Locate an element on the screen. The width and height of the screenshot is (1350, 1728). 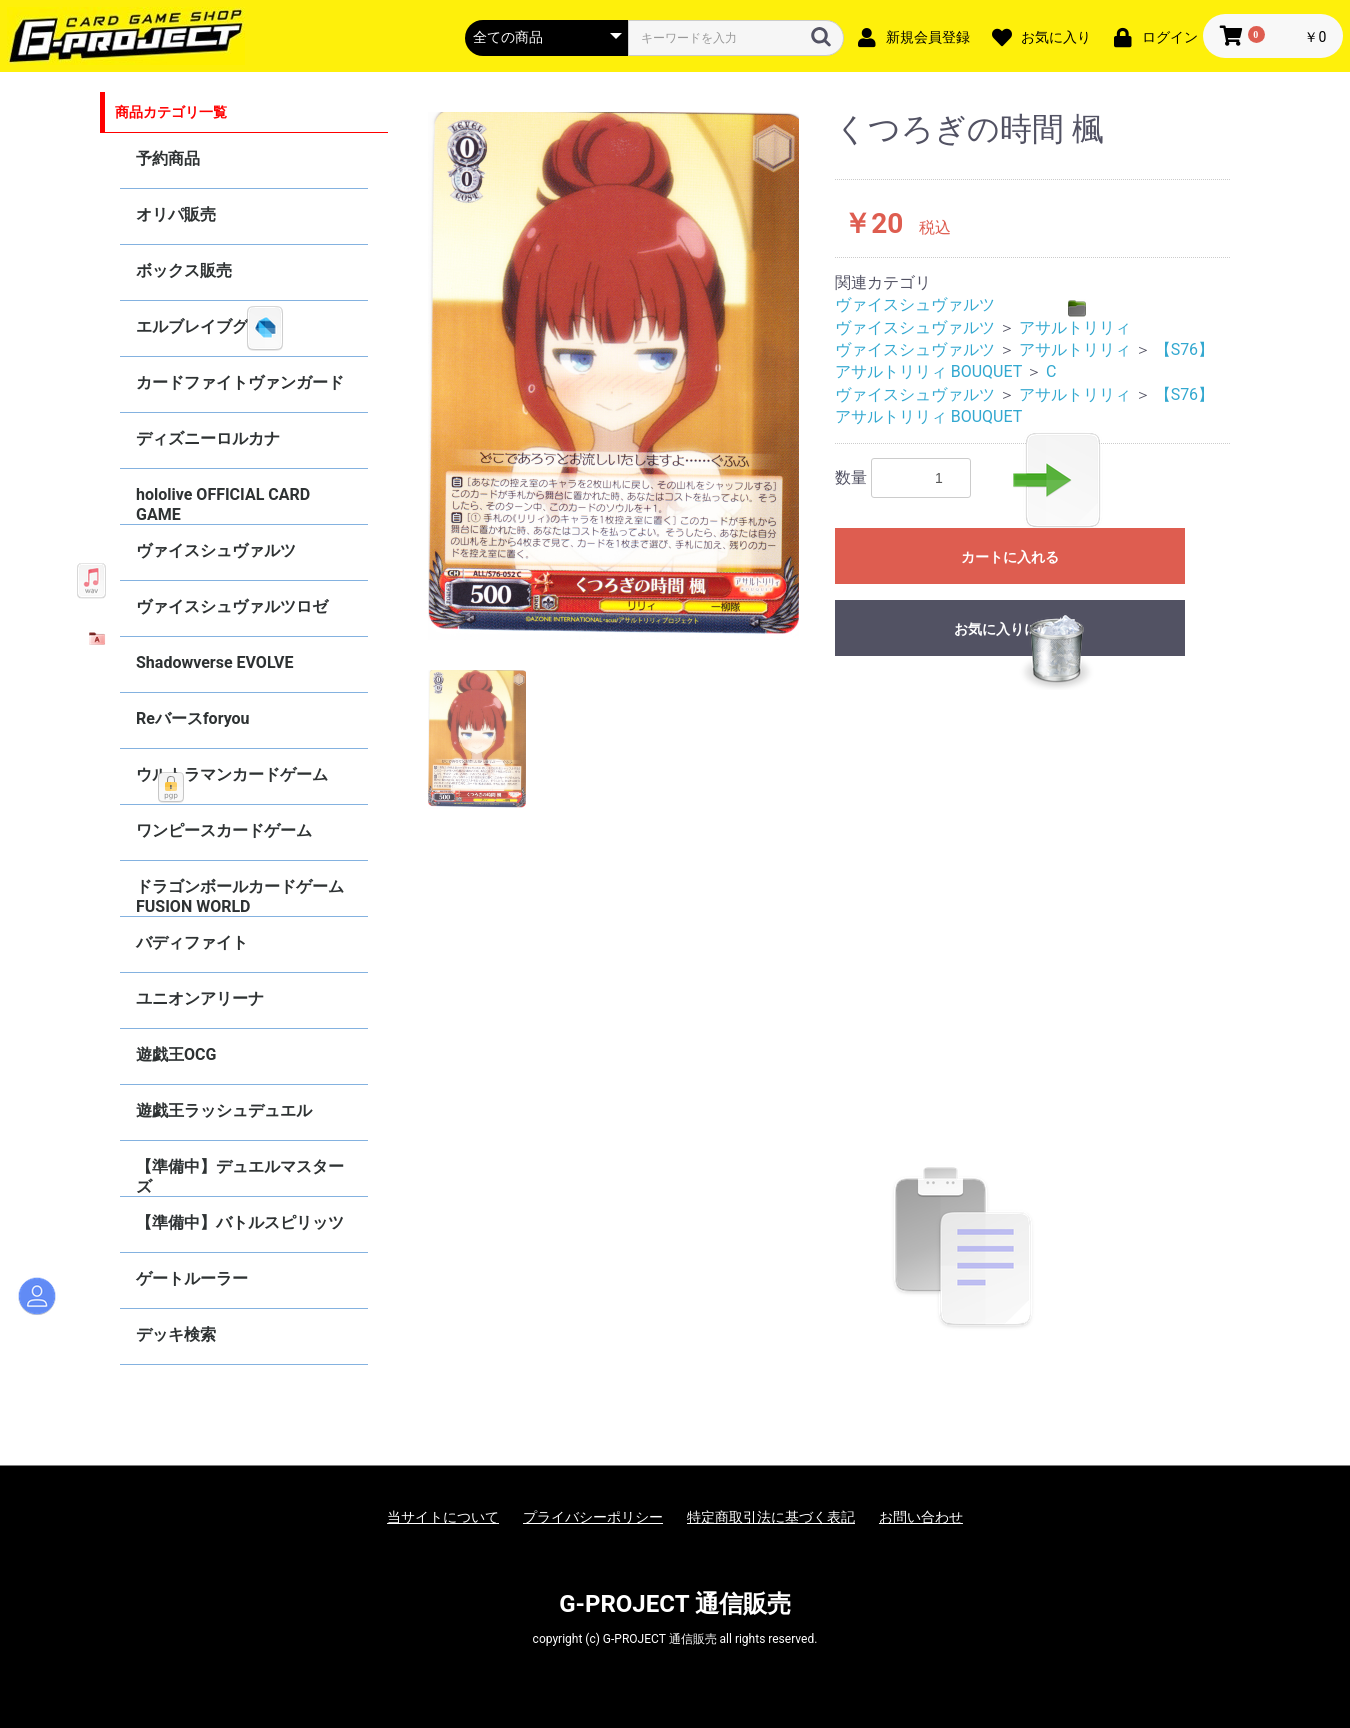
paste copied content from clipboard is located at coordinates (963, 1246).